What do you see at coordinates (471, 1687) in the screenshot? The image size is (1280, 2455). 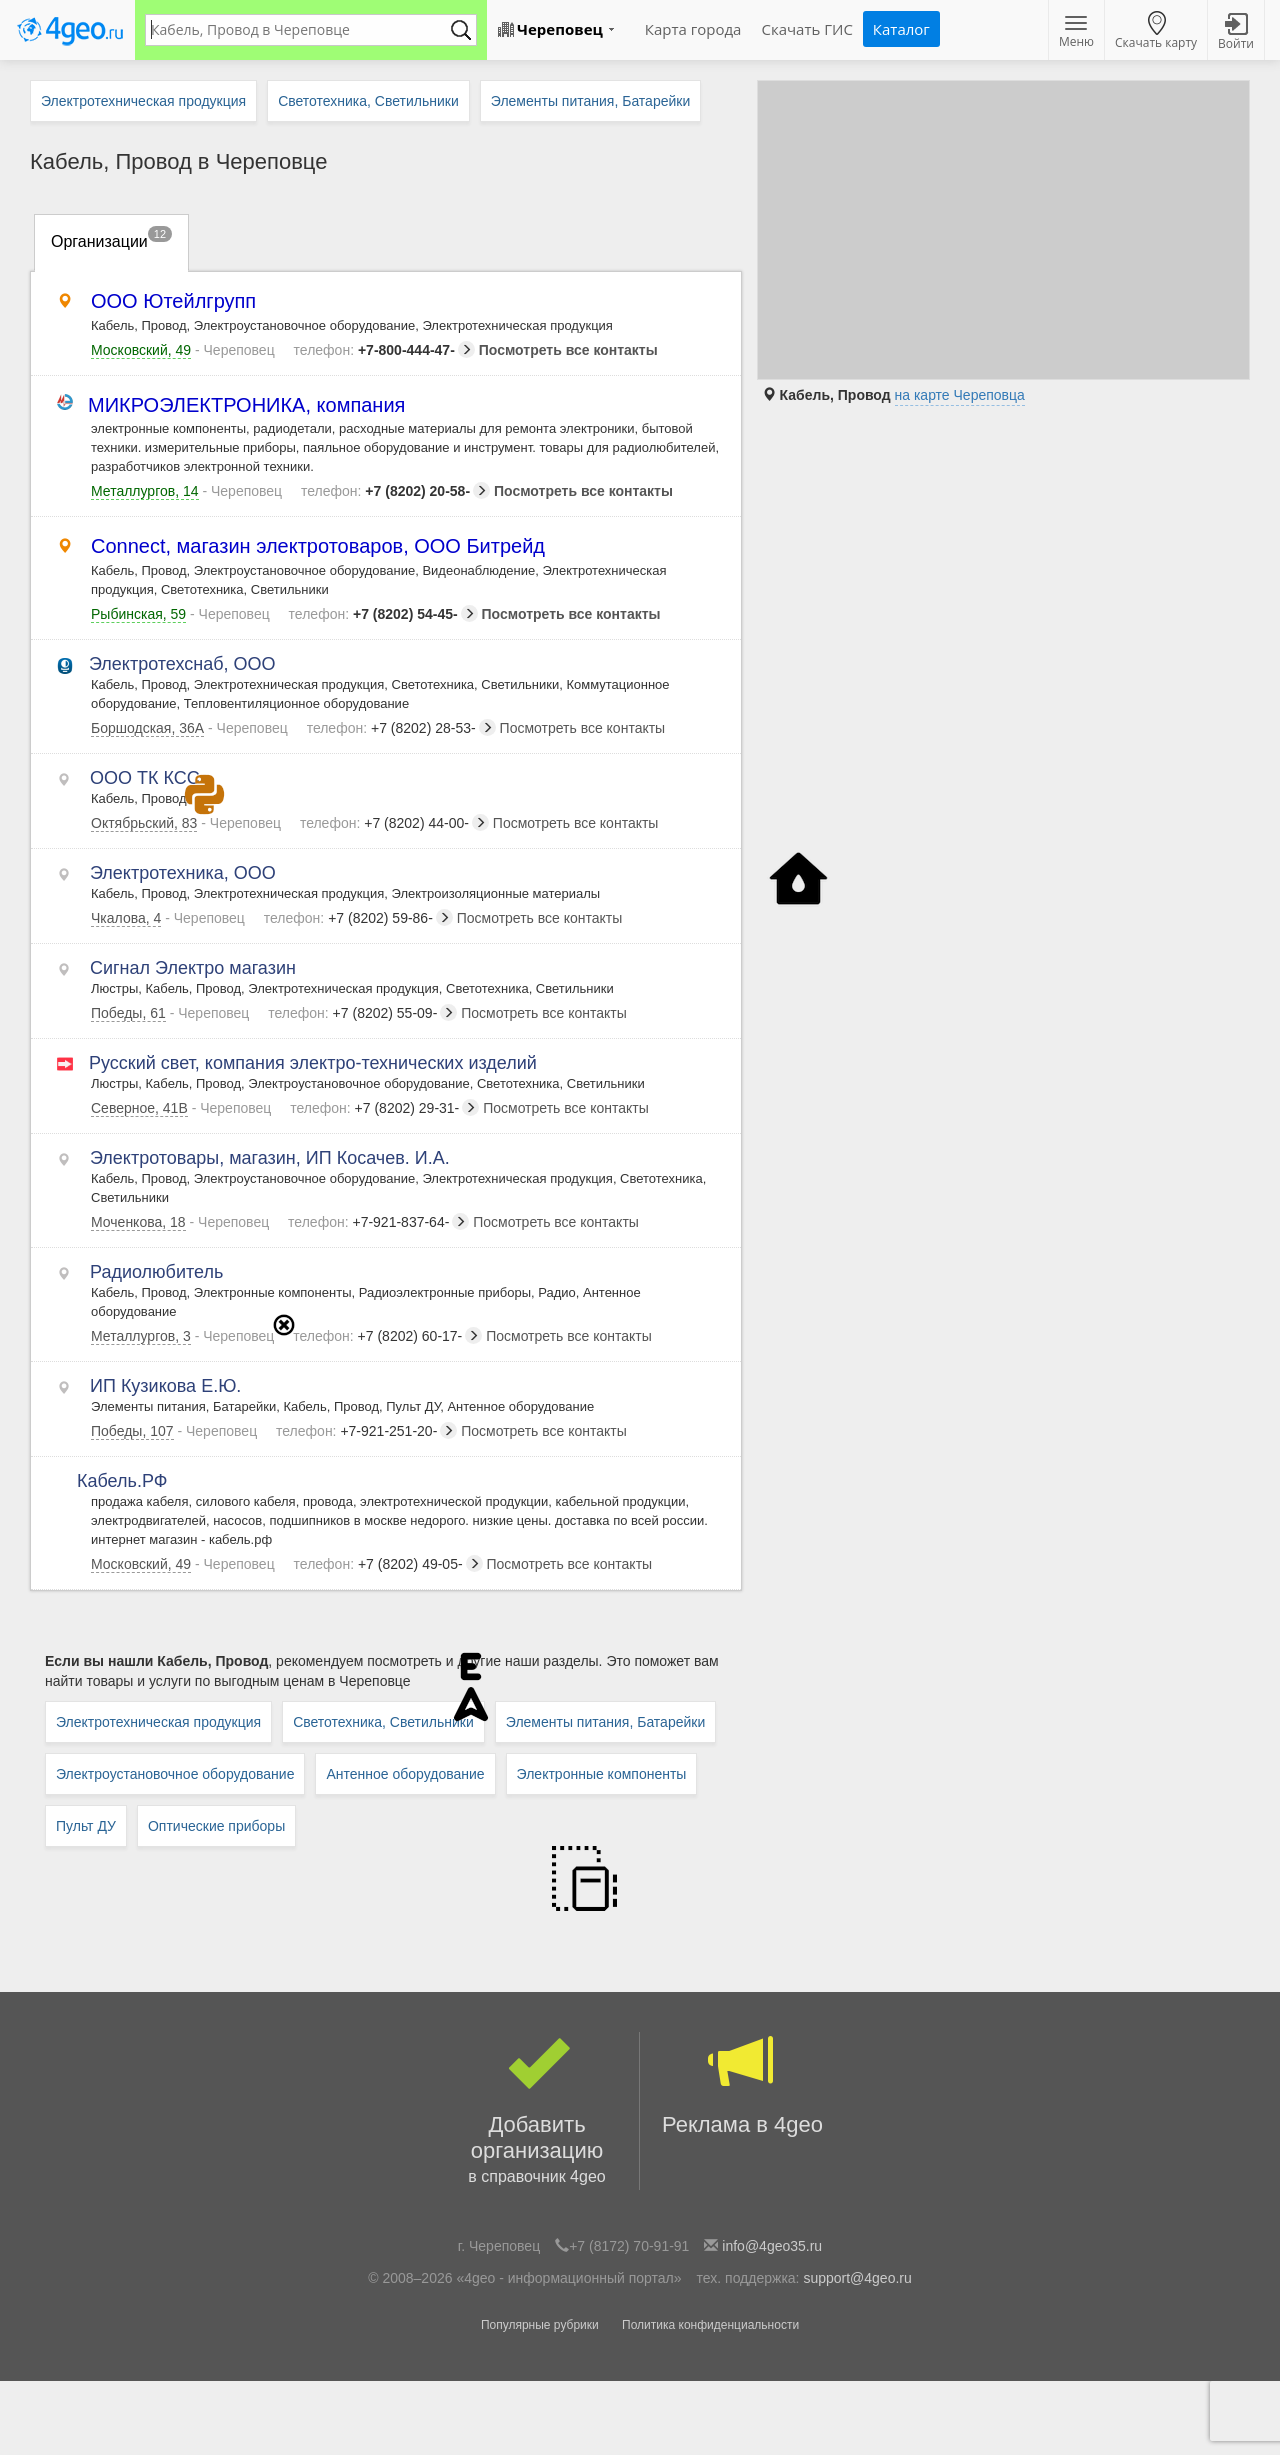 I see `navigate east direction` at bounding box center [471, 1687].